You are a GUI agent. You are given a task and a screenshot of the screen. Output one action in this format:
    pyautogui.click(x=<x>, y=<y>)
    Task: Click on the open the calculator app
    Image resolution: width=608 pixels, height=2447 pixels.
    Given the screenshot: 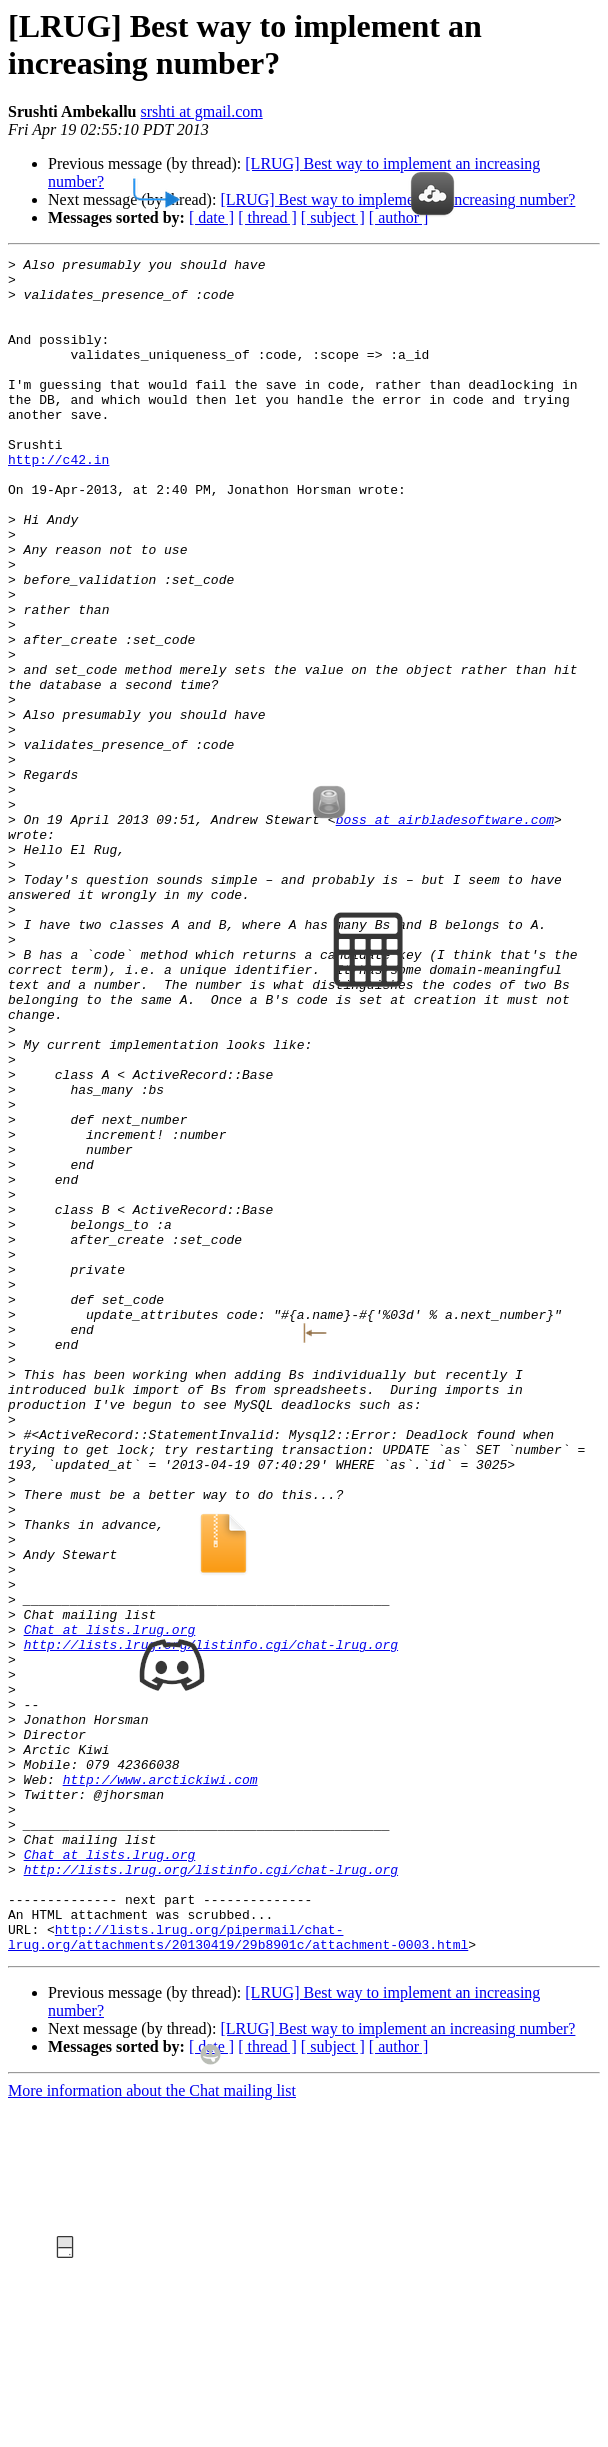 What is the action you would take?
    pyautogui.click(x=365, y=949)
    